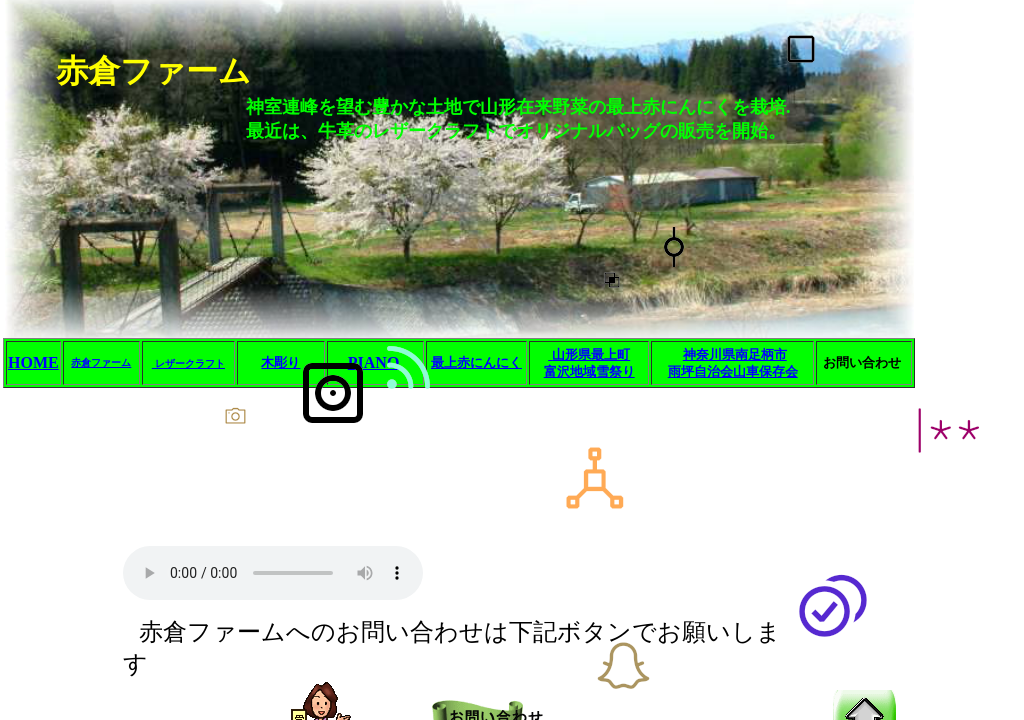 The height and width of the screenshot is (720, 1024). What do you see at coordinates (235, 416) in the screenshot?
I see `take a photo or screenshot` at bounding box center [235, 416].